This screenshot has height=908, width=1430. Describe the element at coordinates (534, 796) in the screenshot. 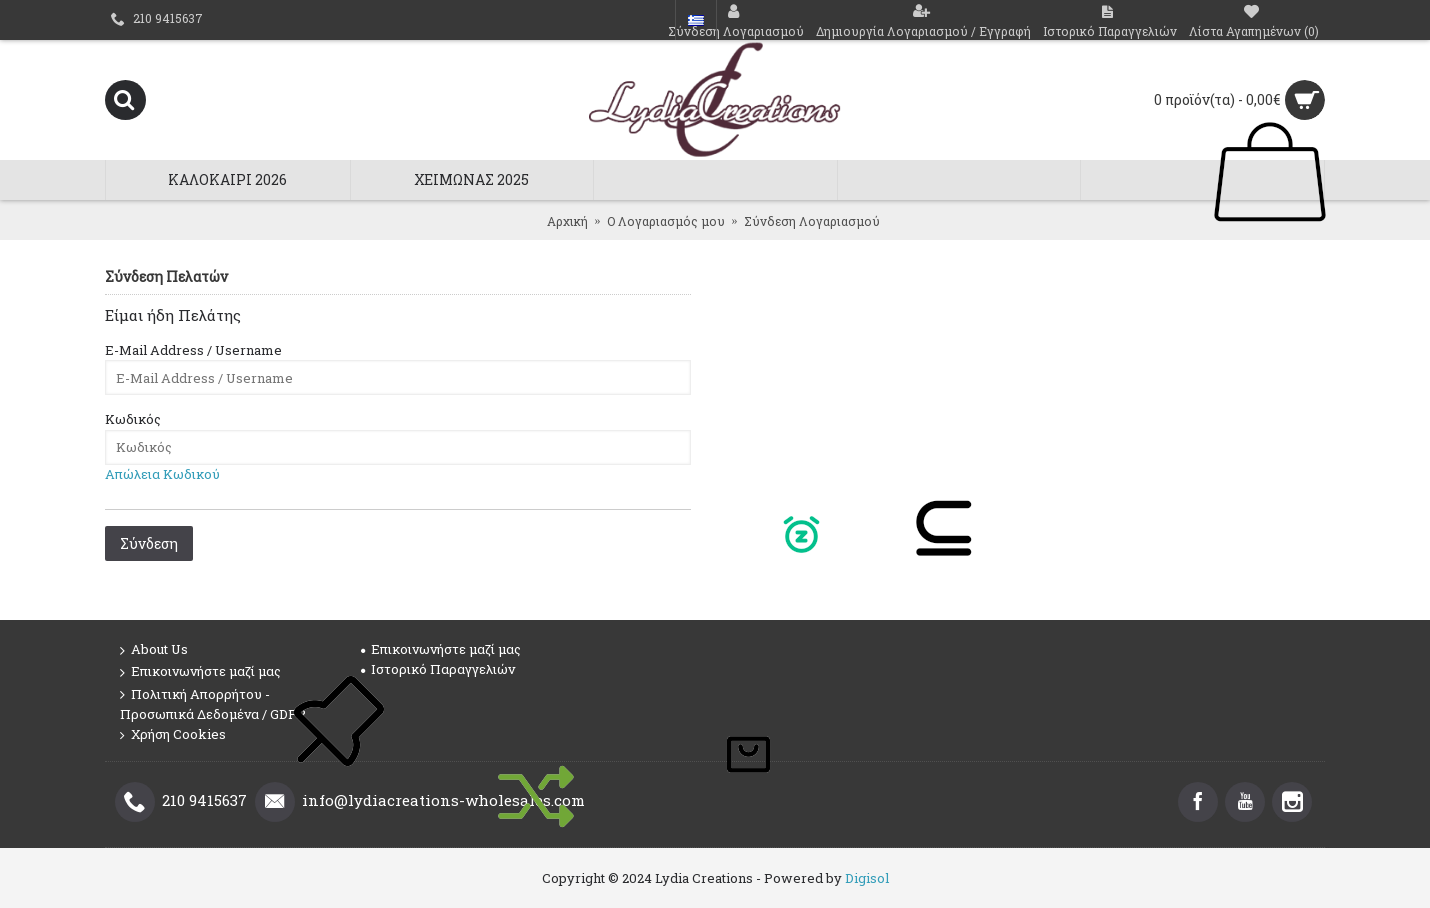

I see `shuffle or randomize playback order` at that location.